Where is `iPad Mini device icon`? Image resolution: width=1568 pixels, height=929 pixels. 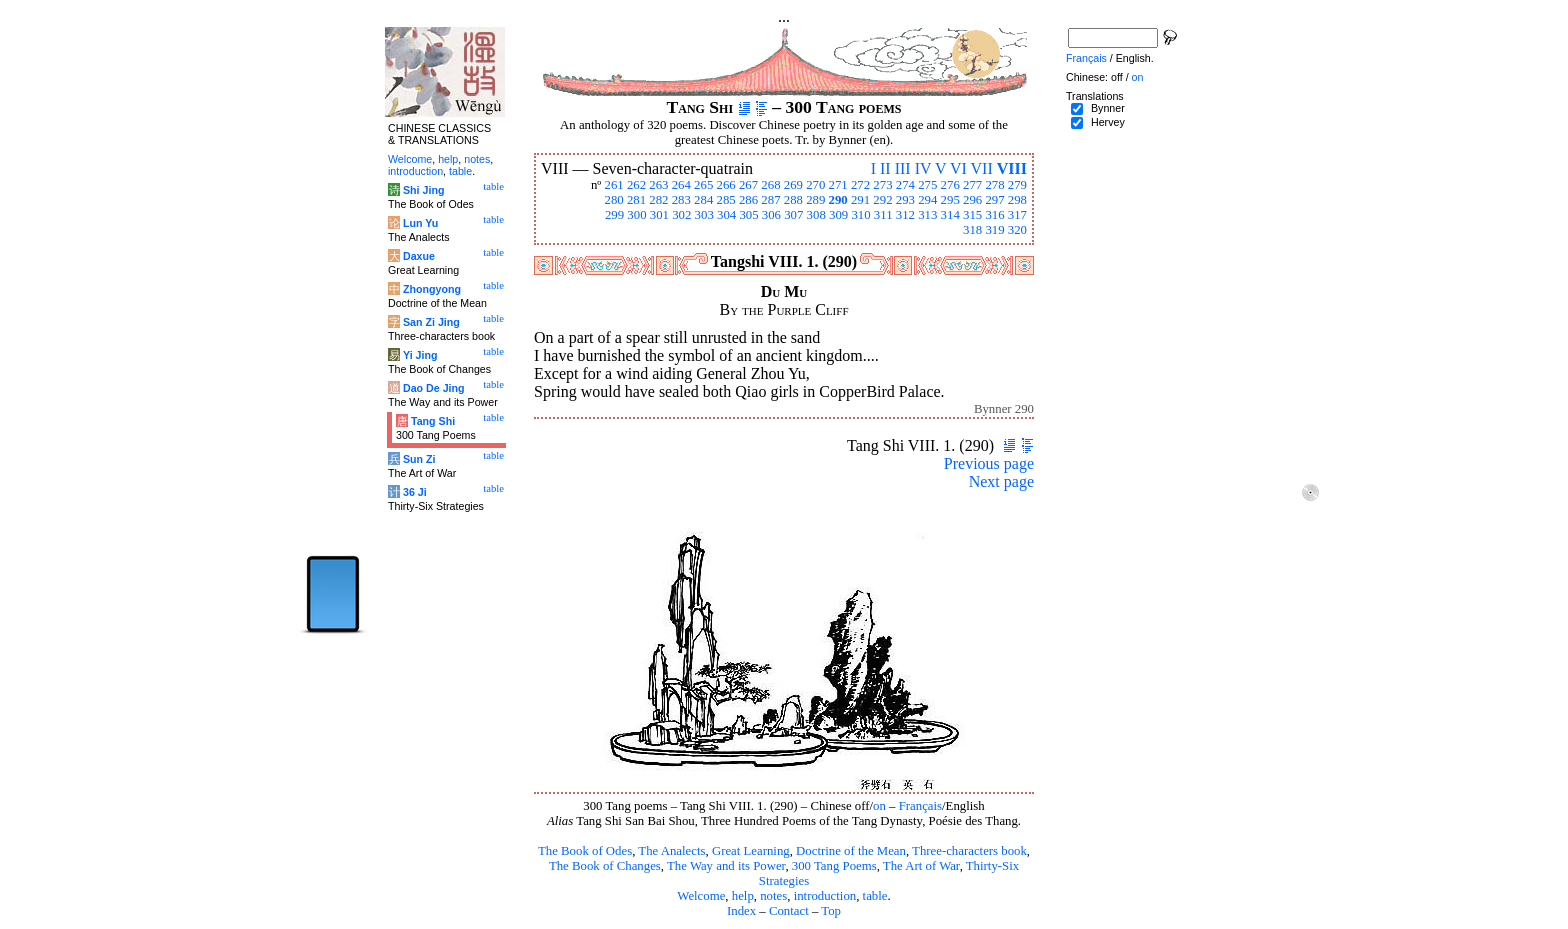 iPad Mini device icon is located at coordinates (333, 586).